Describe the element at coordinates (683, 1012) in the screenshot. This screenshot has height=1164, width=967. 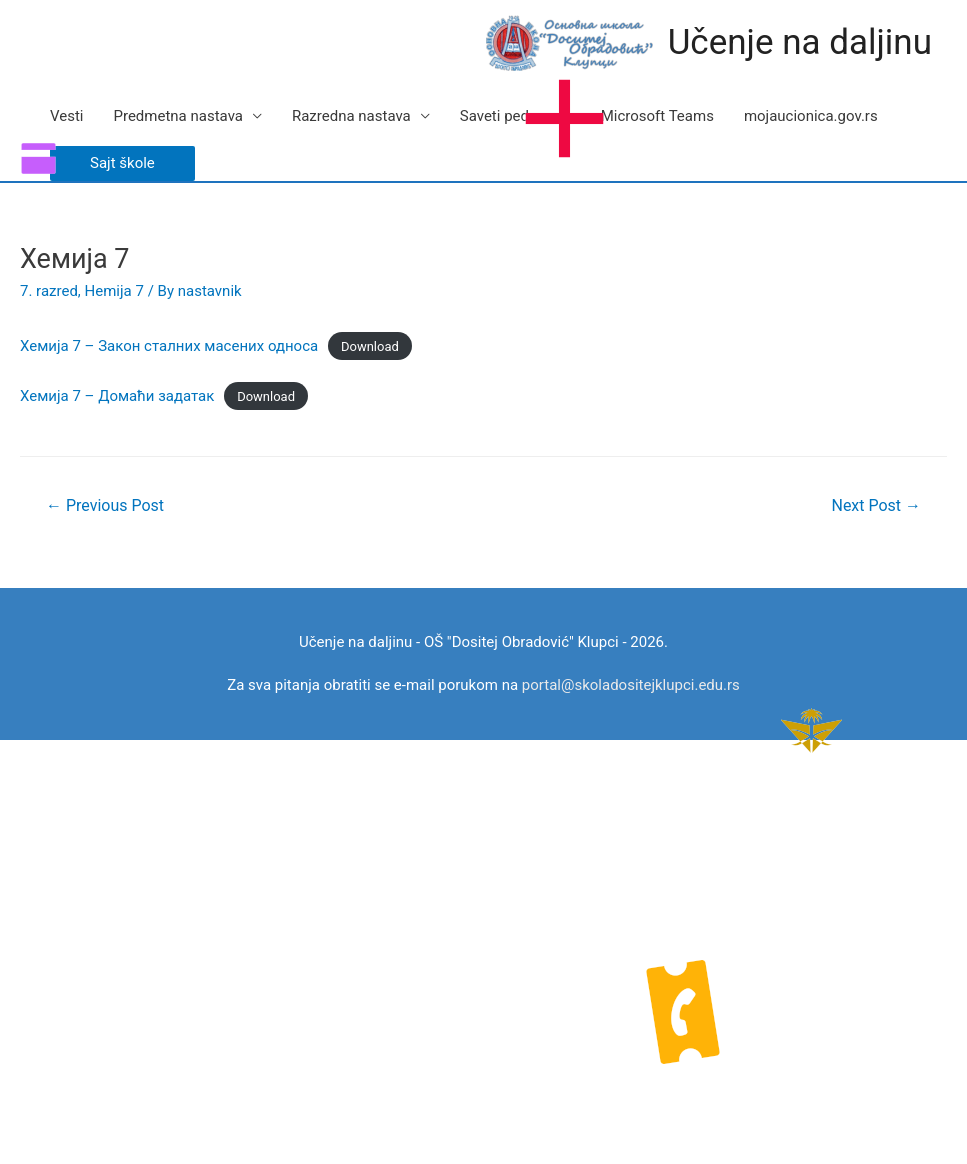
I see `open the Allociné app for movie listings and reviews` at that location.